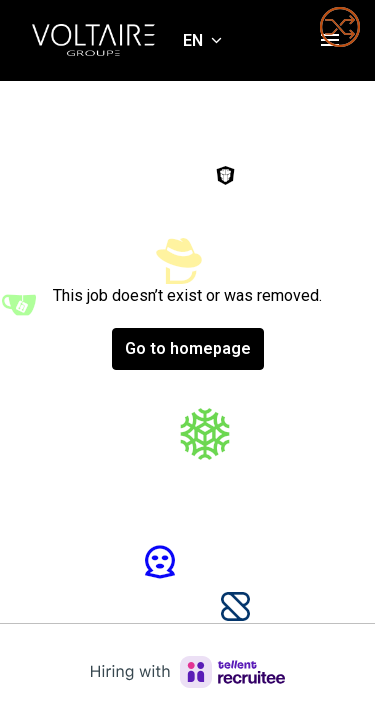  What do you see at coordinates (225, 175) in the screenshot?
I see `primeng angular ui component library logo` at bounding box center [225, 175].